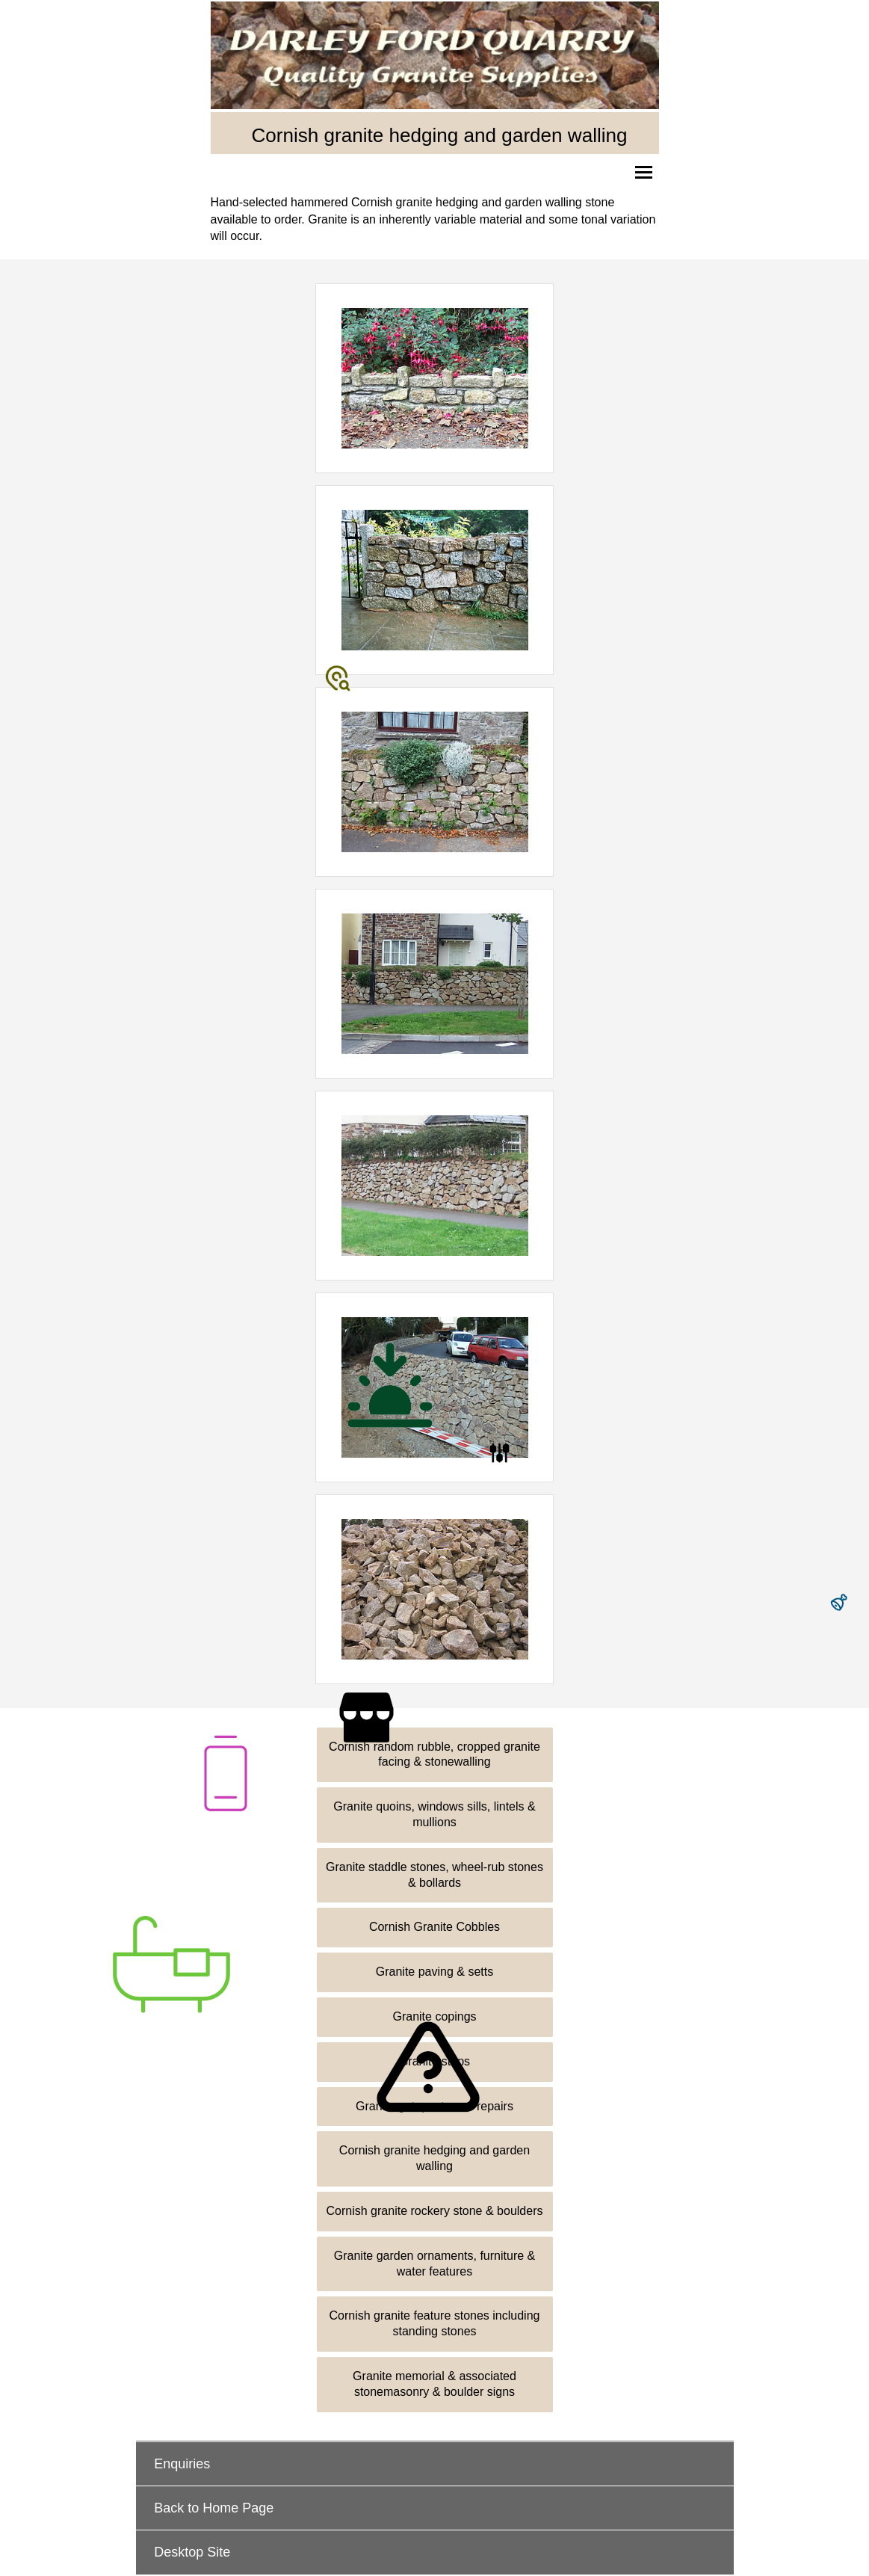  Describe the element at coordinates (839, 1602) in the screenshot. I see `filter recipes by meat dishes` at that location.